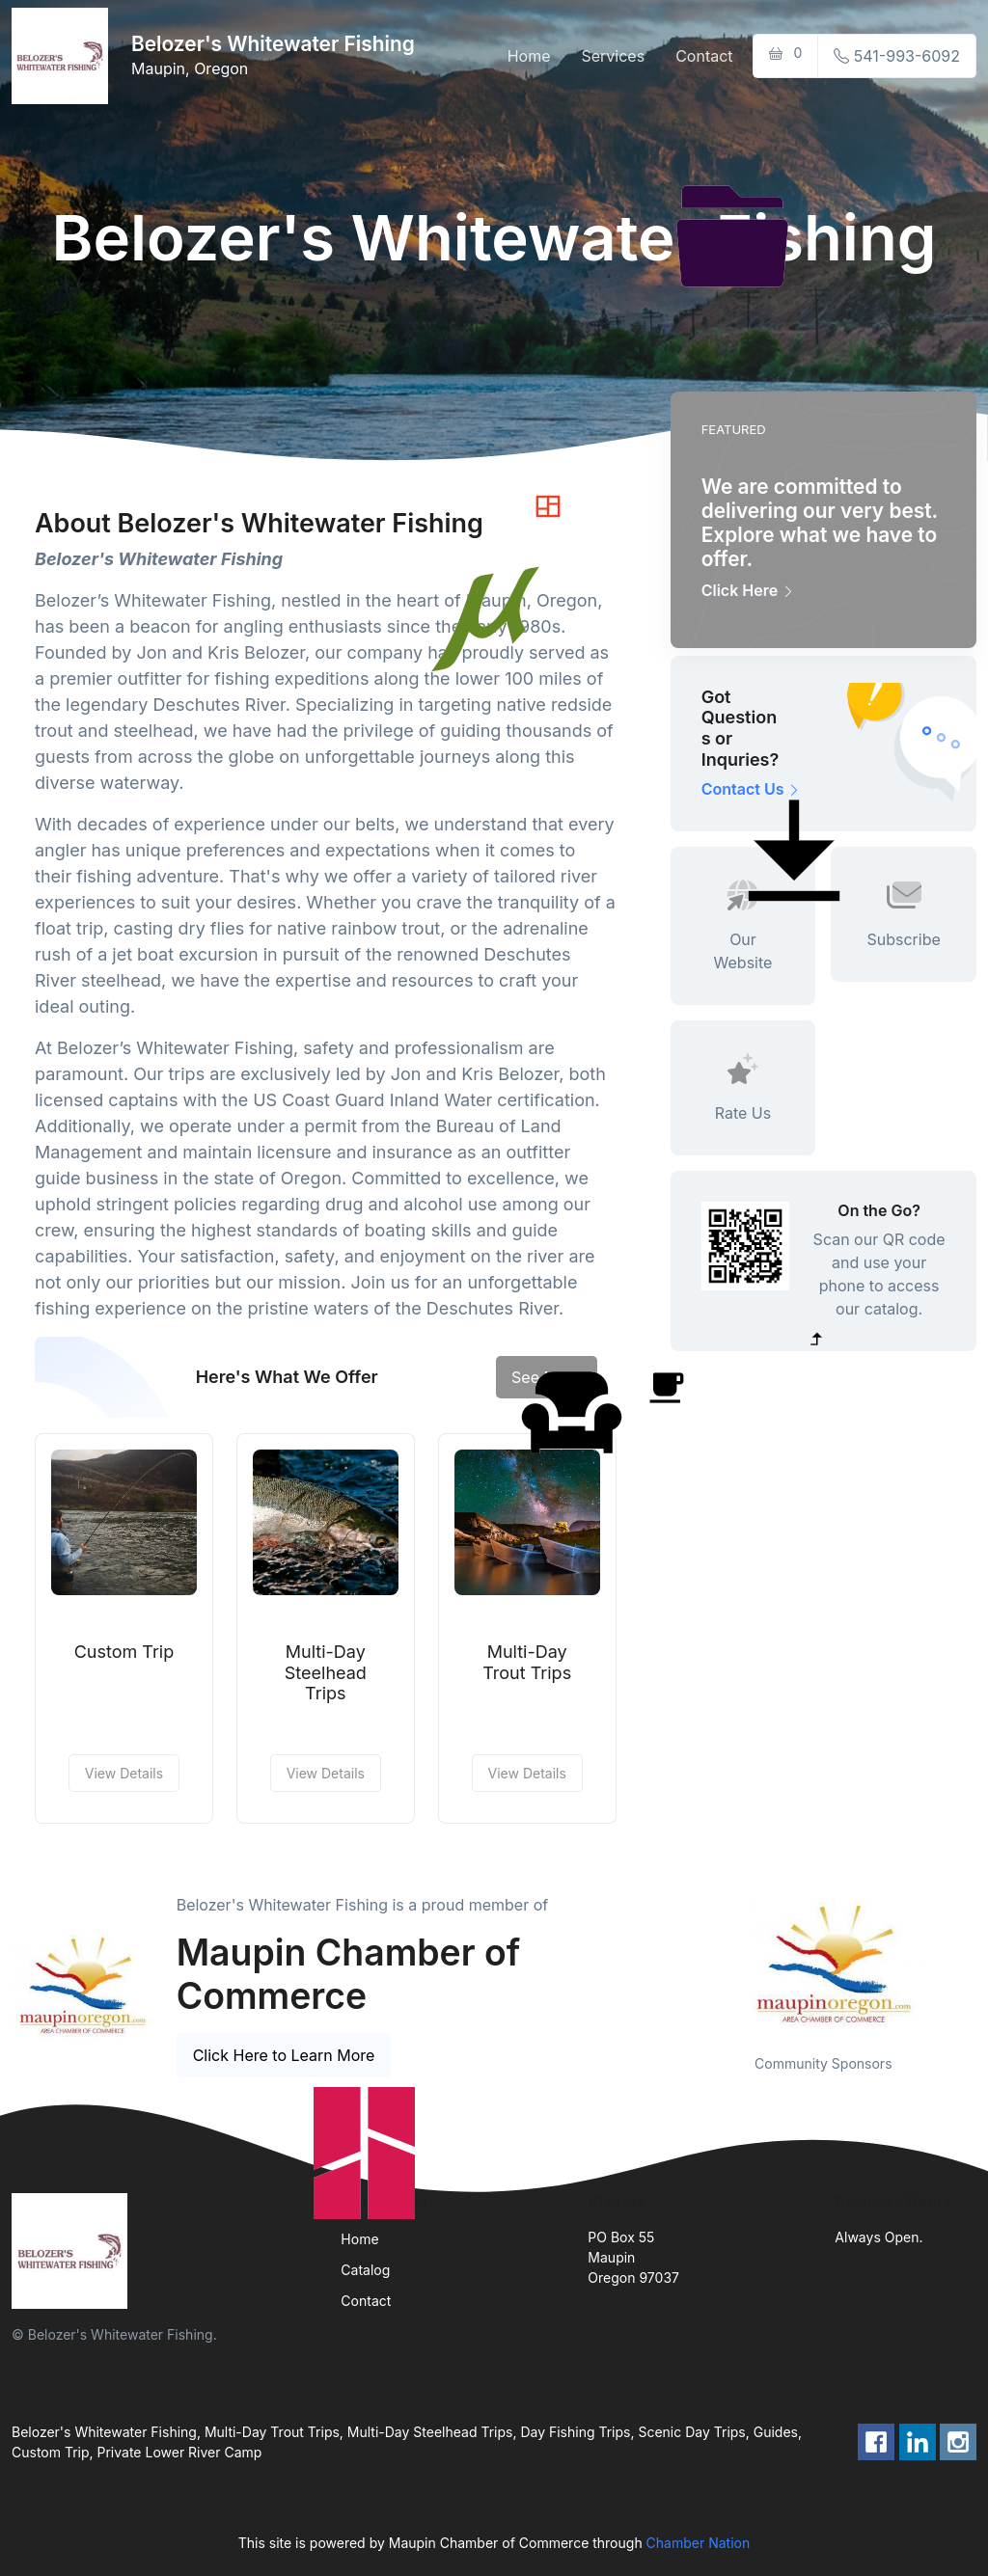  Describe the element at coordinates (485, 619) in the screenshot. I see `open MicroStation application` at that location.